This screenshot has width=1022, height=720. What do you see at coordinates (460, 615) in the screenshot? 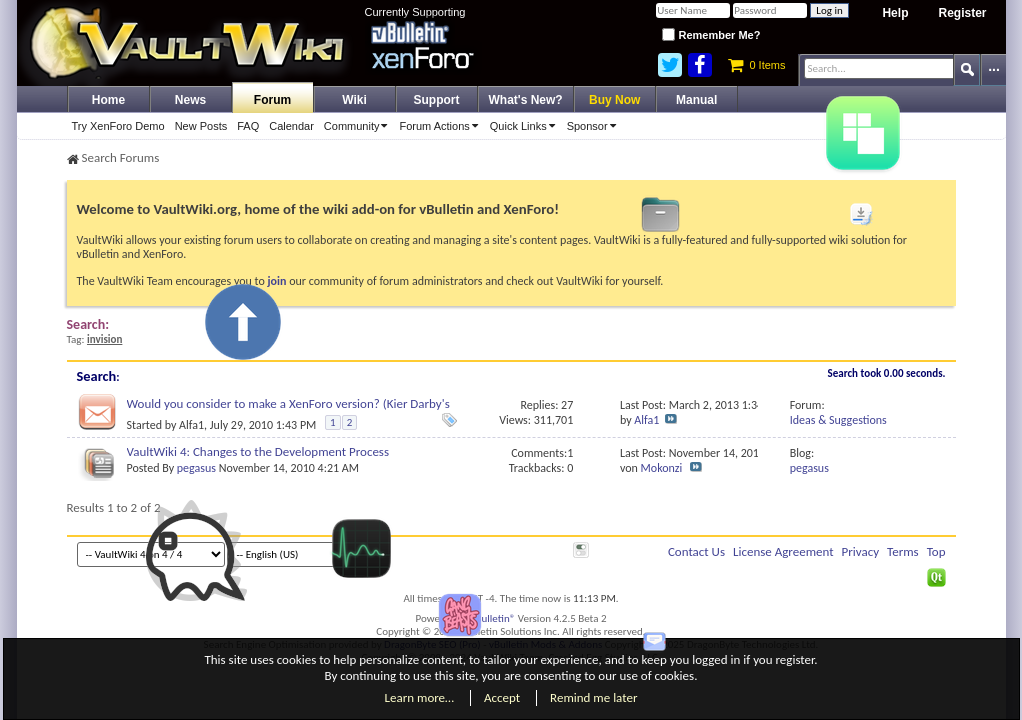
I see `launch Gang Beasts game` at bounding box center [460, 615].